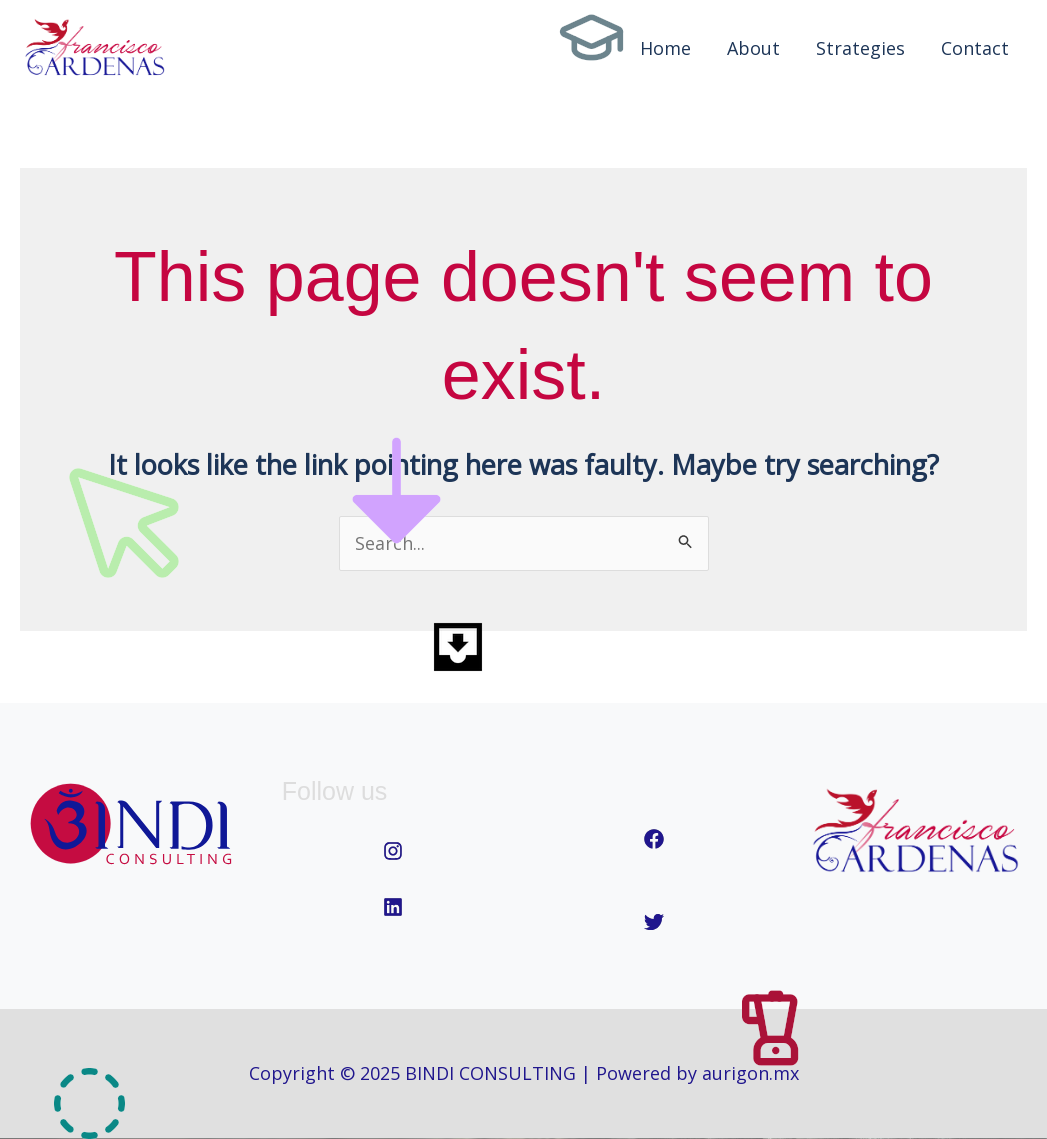 The height and width of the screenshot is (1139, 1047). I want to click on download a file or content, so click(396, 490).